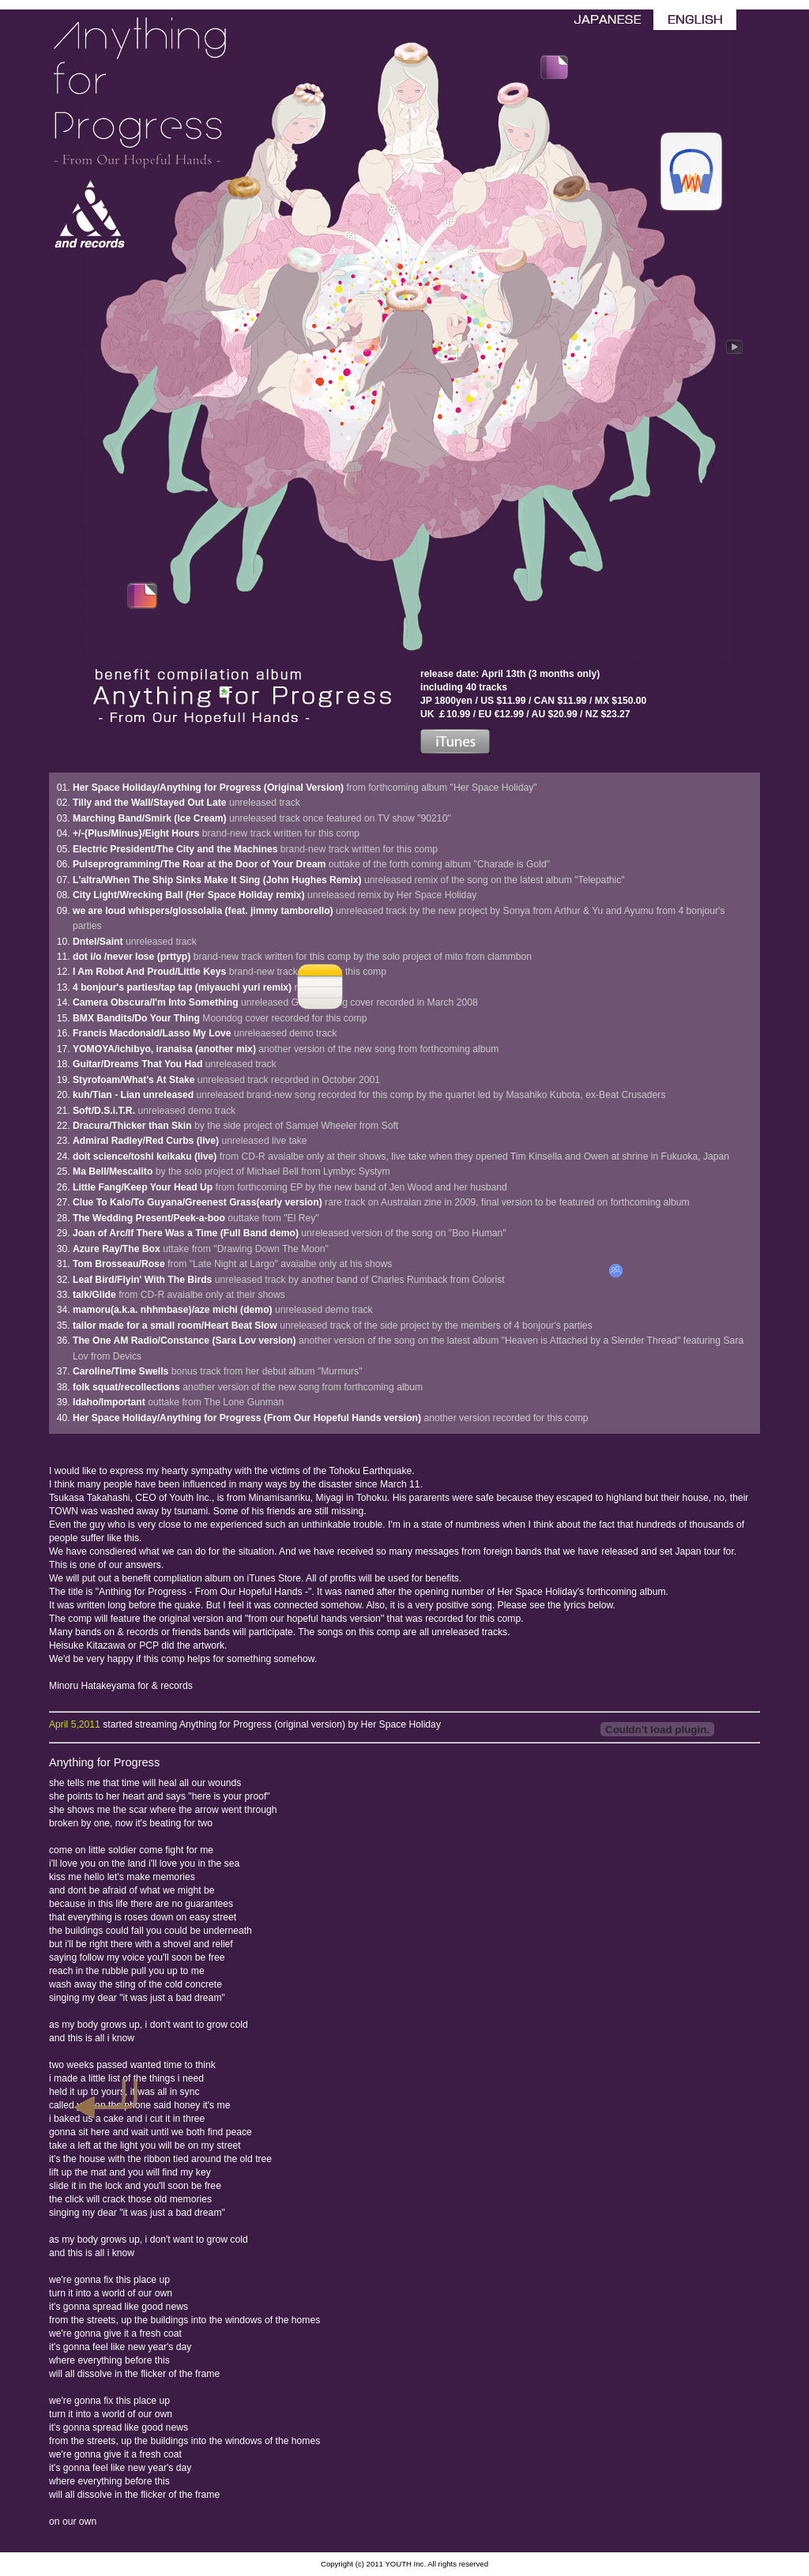  What do you see at coordinates (142, 596) in the screenshot?
I see `customize desktop theme settings` at bounding box center [142, 596].